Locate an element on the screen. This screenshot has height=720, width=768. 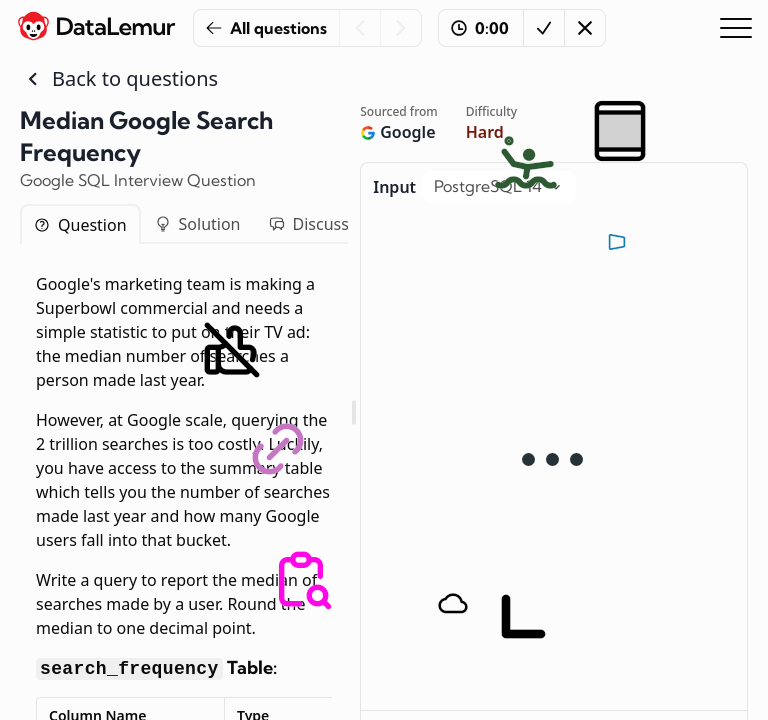
like feature is disabled is located at coordinates (232, 350).